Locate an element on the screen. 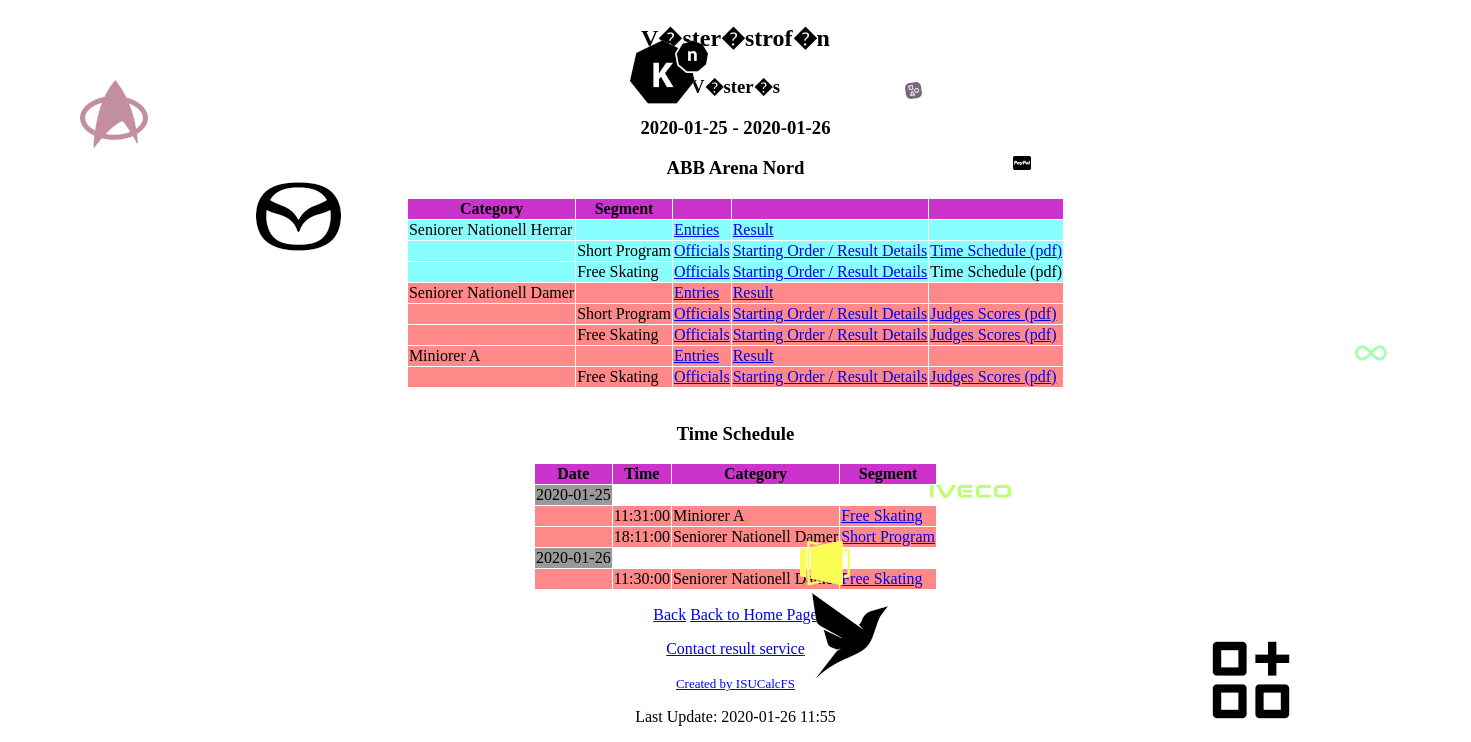 The height and width of the screenshot is (742, 1471). Iveco brand logo is located at coordinates (970, 491).